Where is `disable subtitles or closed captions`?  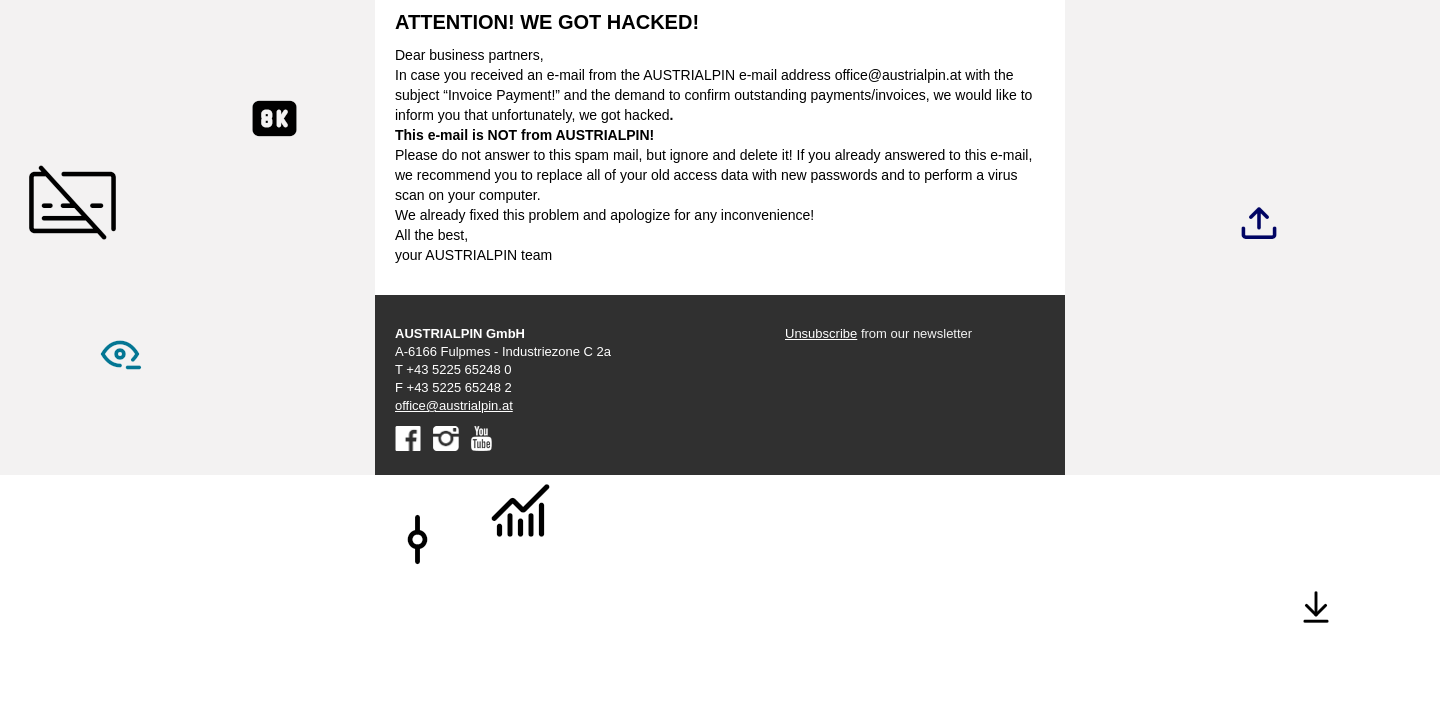 disable subtitles or closed captions is located at coordinates (72, 202).